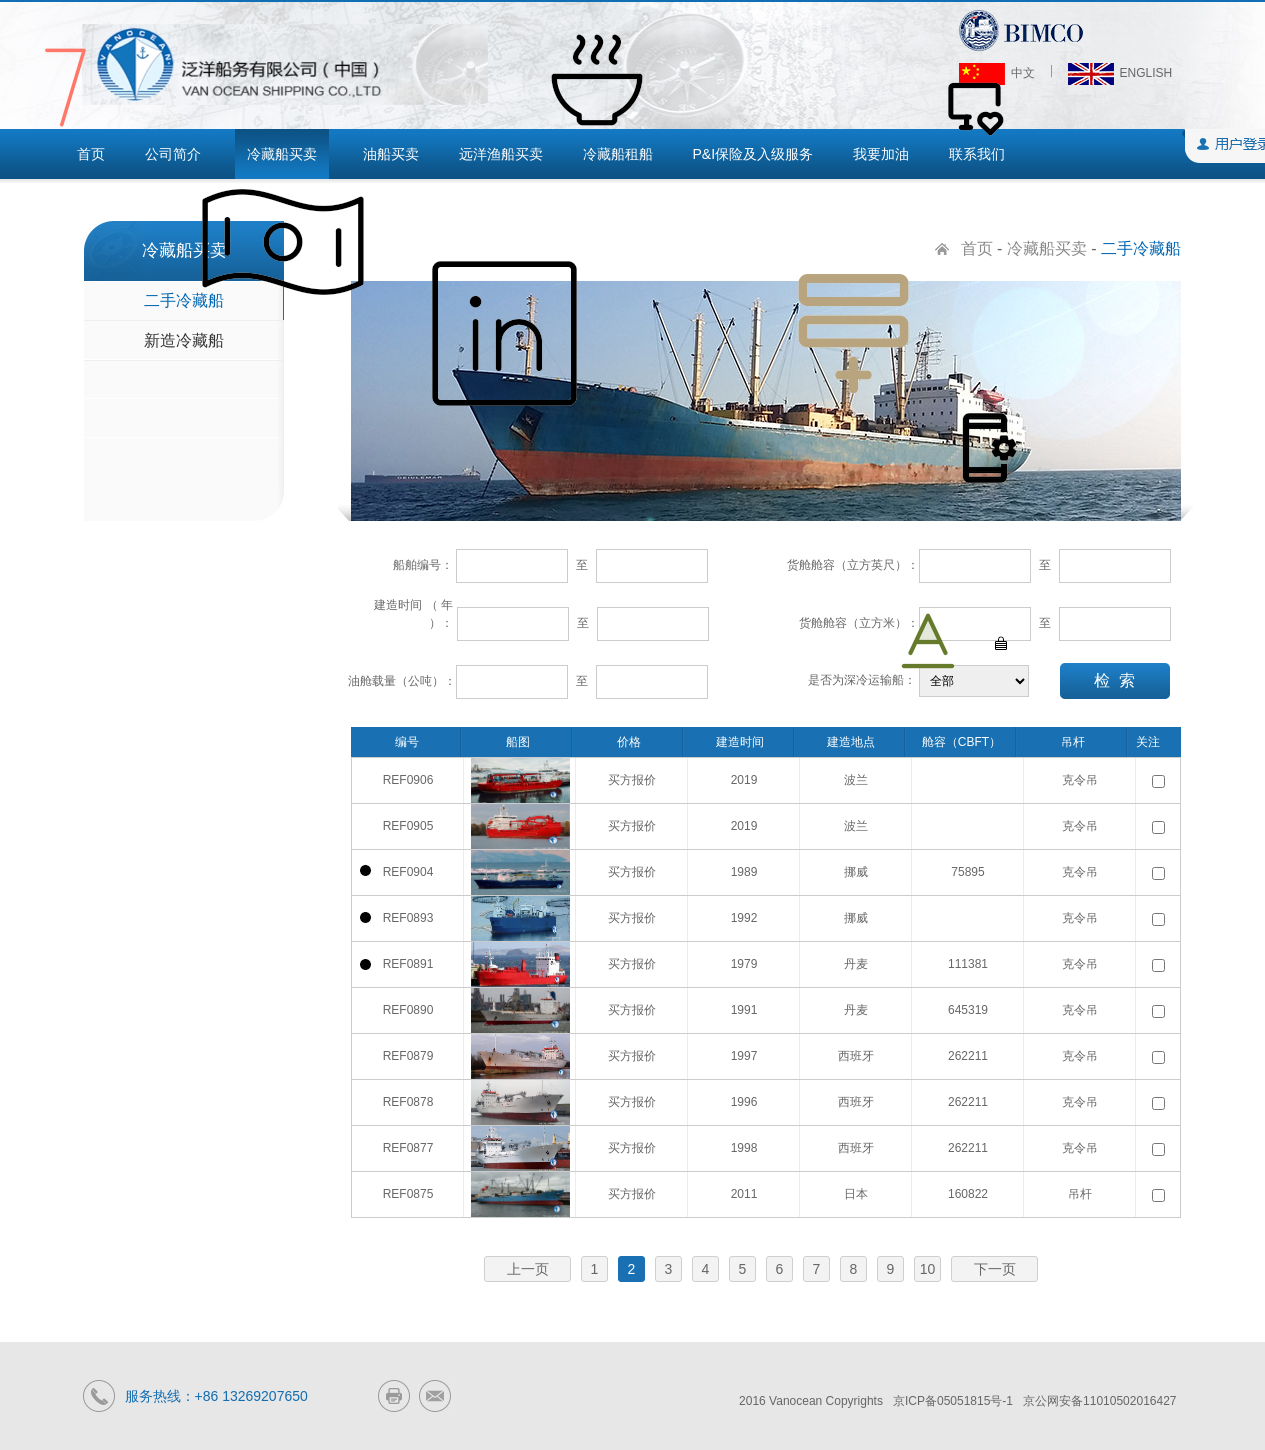 The height and width of the screenshot is (1450, 1265). What do you see at coordinates (928, 642) in the screenshot?
I see `apply underline formatting to text` at bounding box center [928, 642].